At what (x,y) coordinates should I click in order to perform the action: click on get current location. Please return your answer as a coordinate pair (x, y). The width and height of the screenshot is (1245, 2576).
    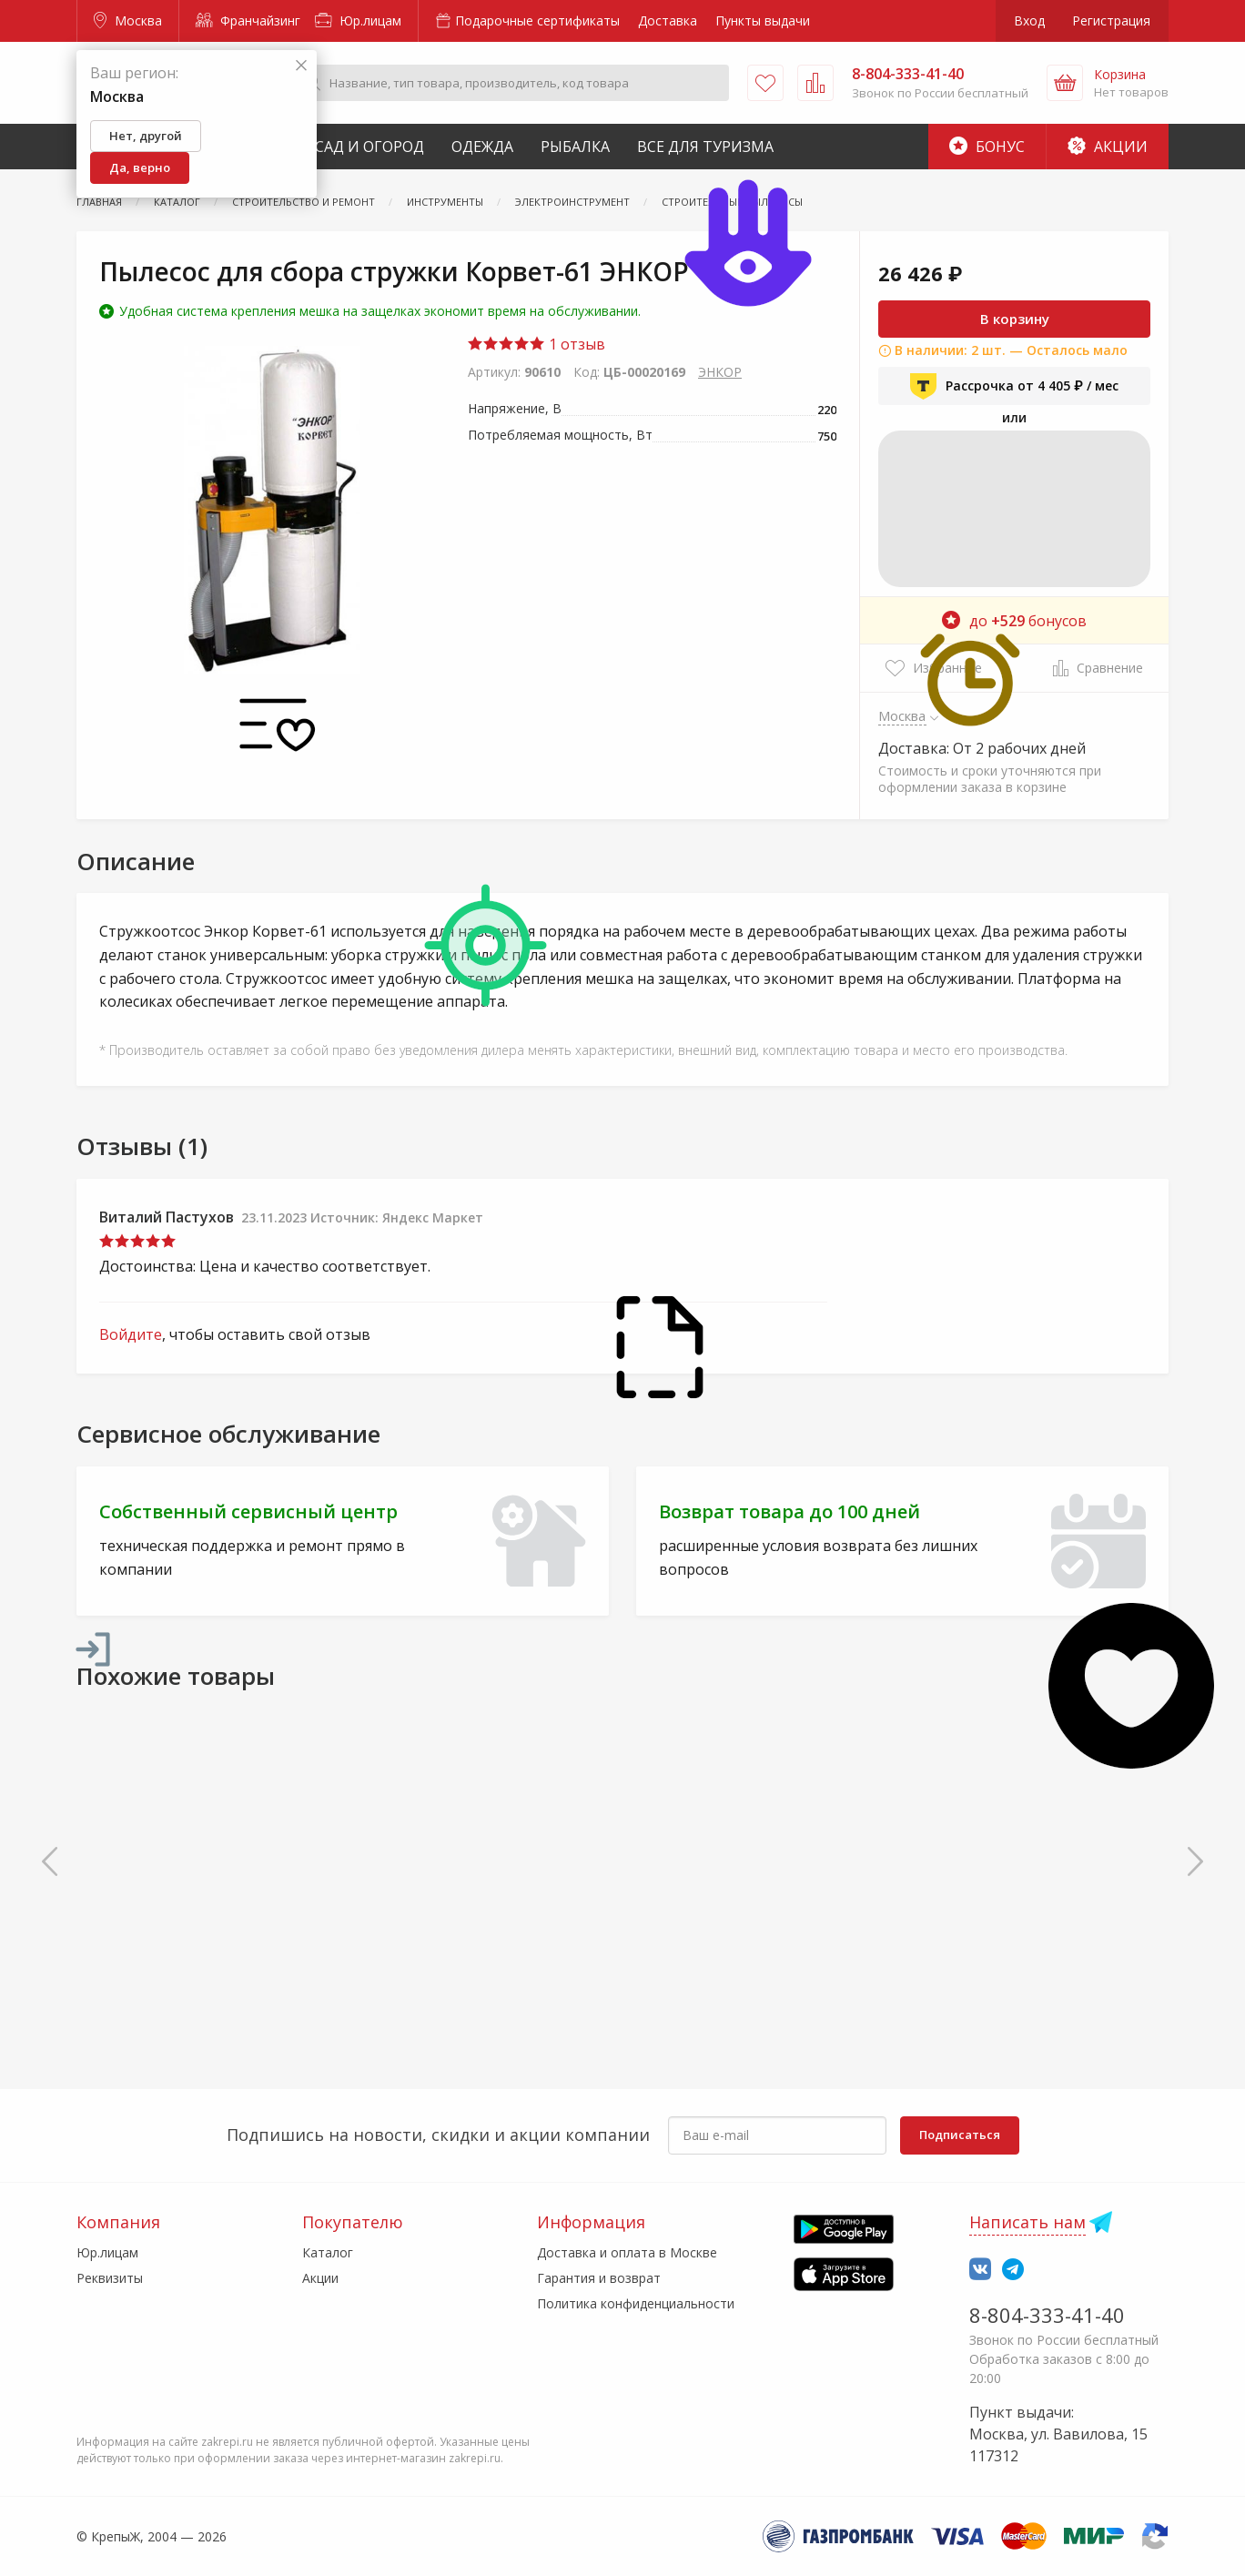
    Looking at the image, I should click on (485, 945).